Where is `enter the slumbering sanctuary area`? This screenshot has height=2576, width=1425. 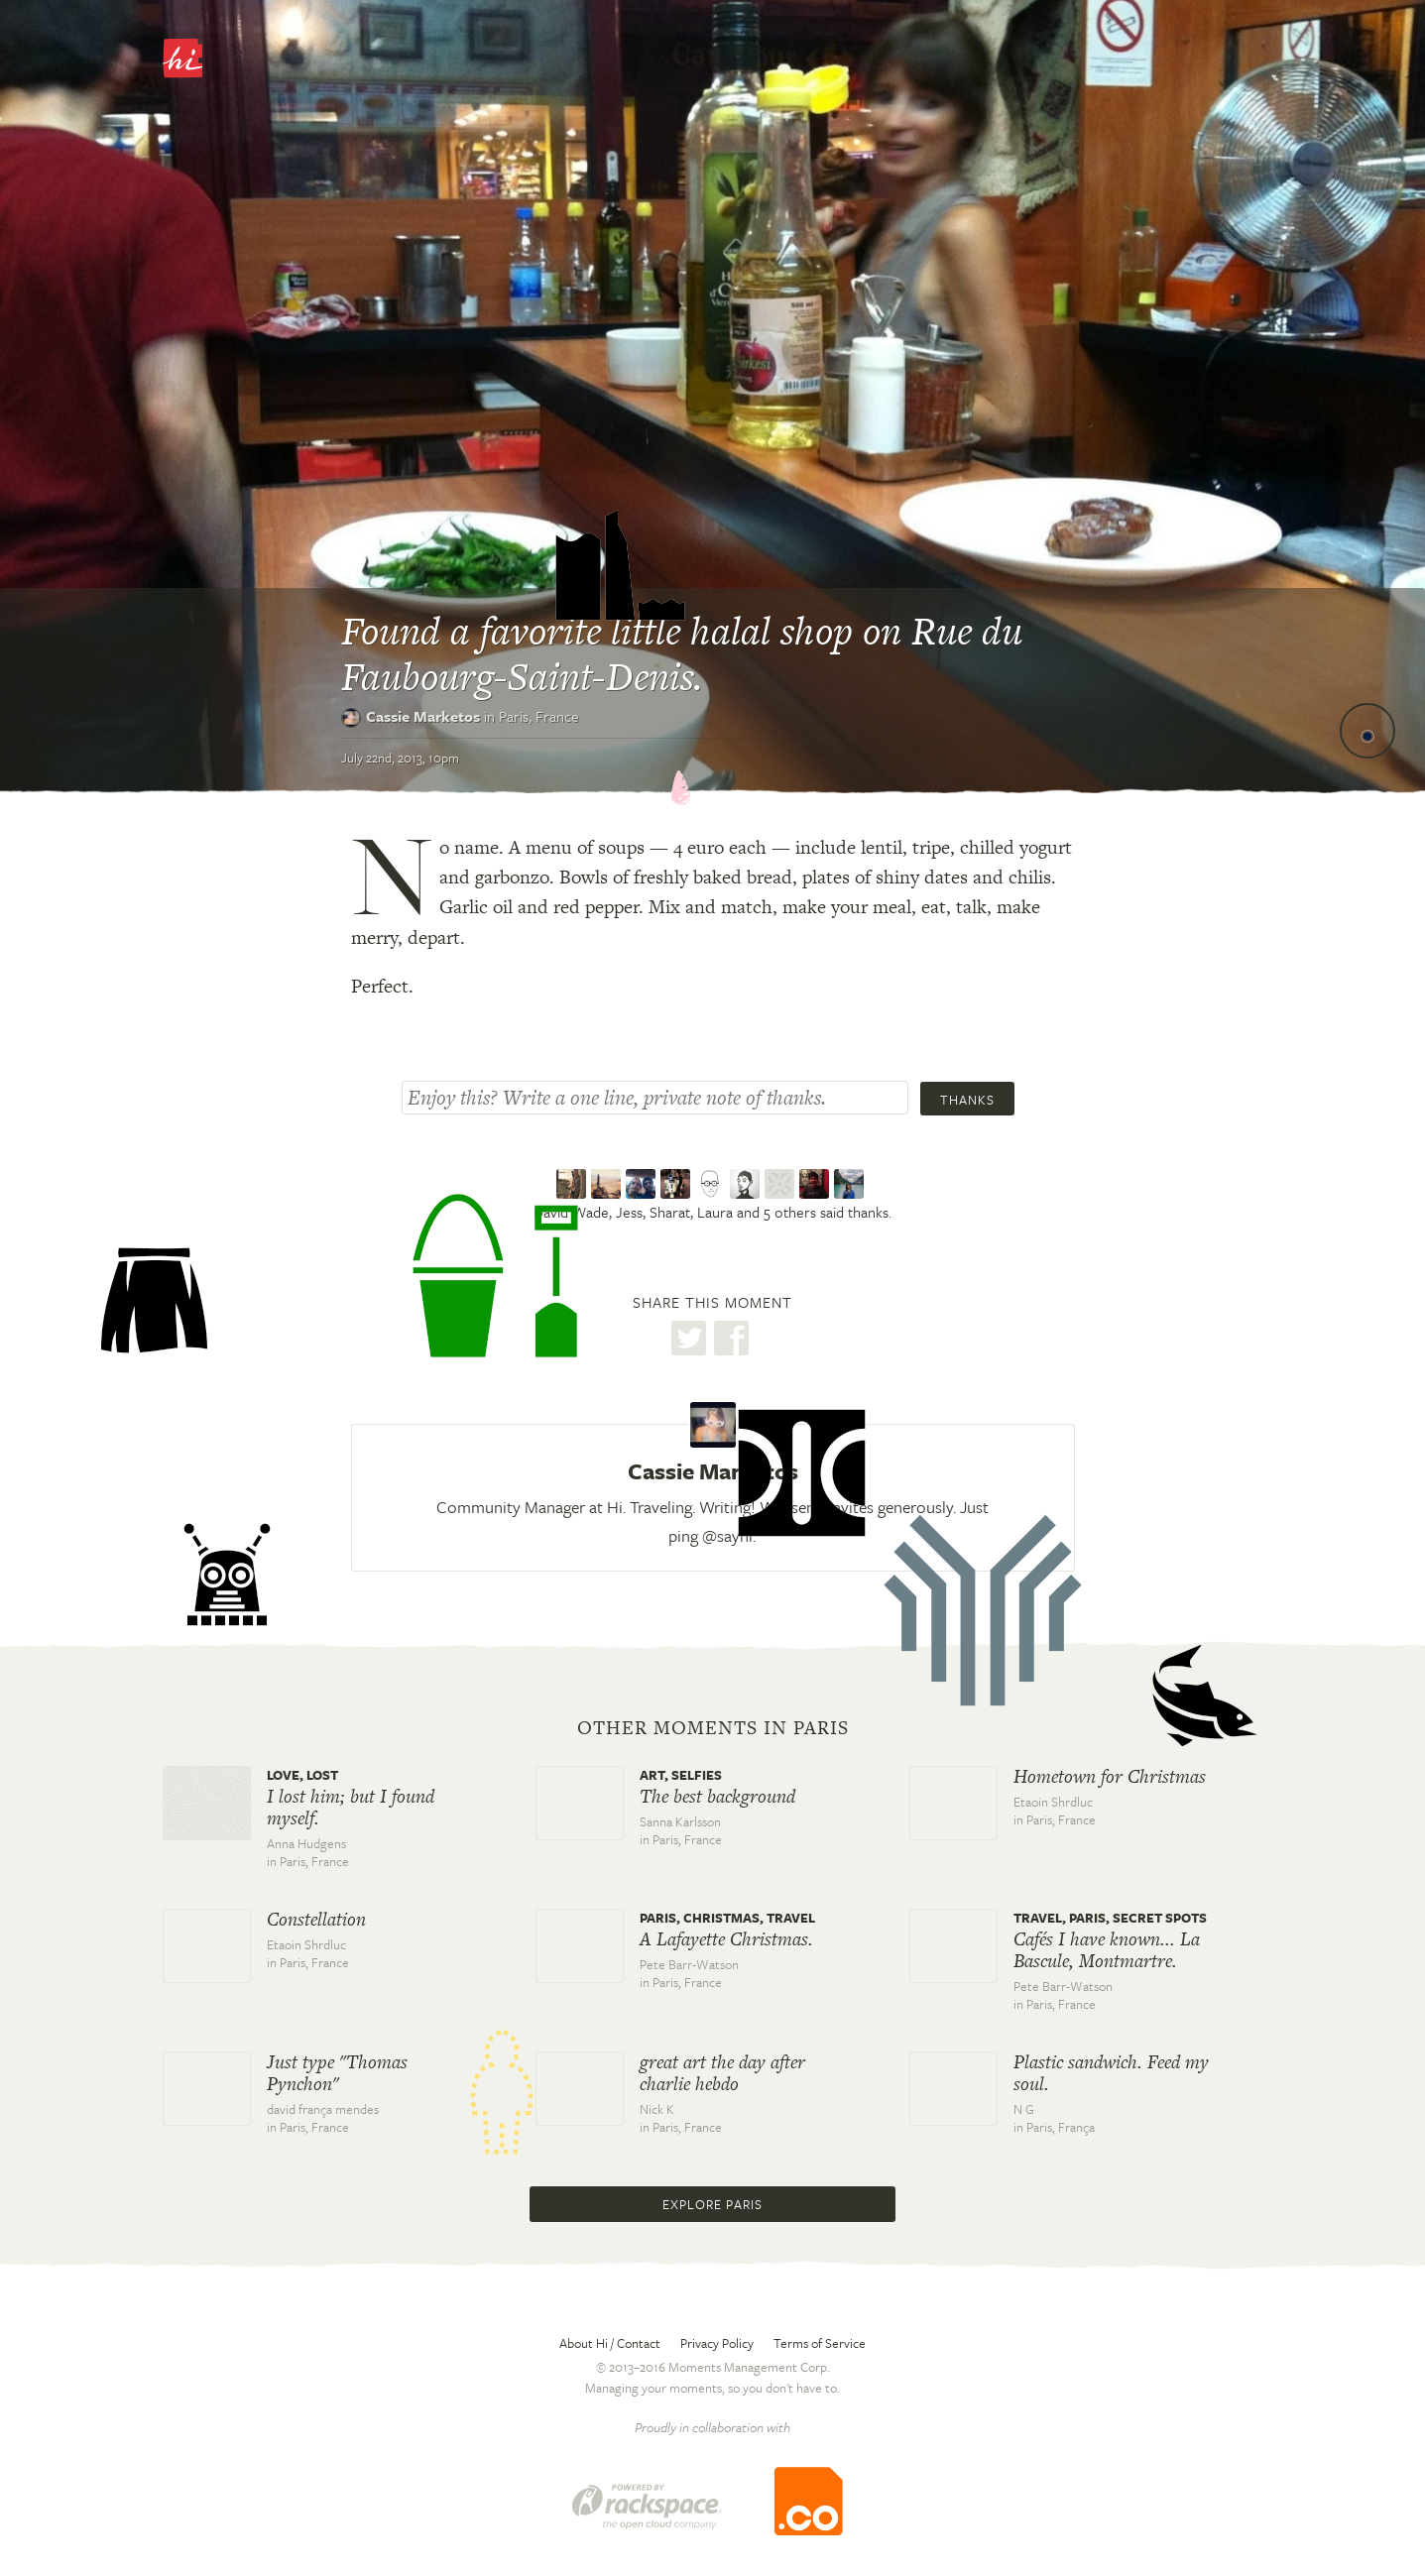
enter the slumbering sanctuary area is located at coordinates (983, 1610).